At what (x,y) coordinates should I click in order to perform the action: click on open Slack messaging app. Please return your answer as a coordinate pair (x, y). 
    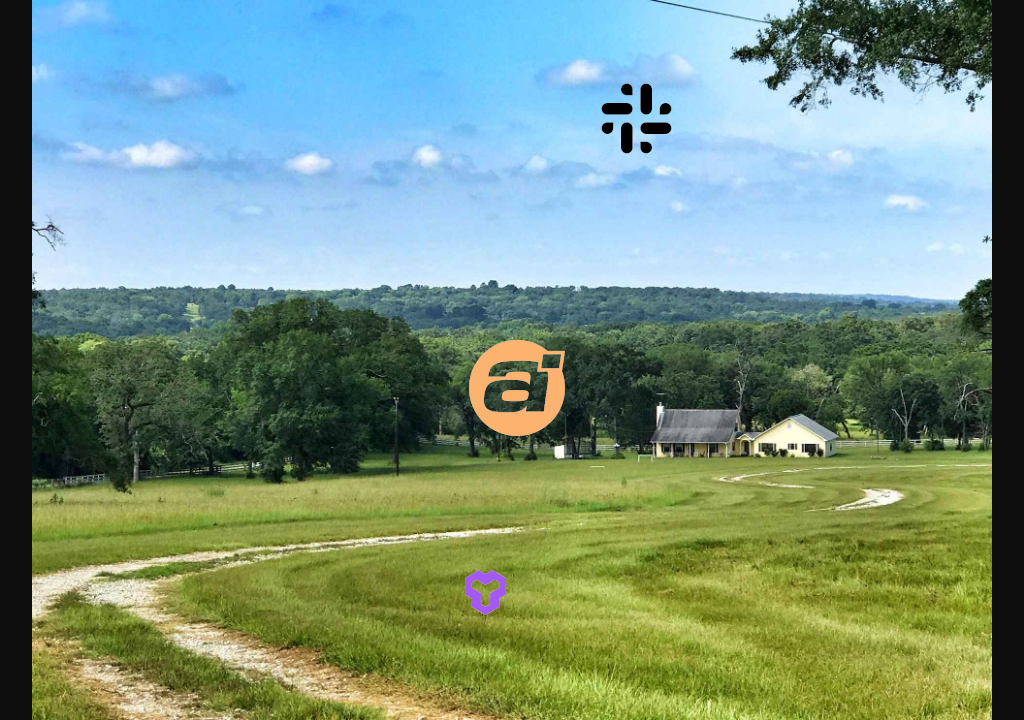
    Looking at the image, I should click on (636, 118).